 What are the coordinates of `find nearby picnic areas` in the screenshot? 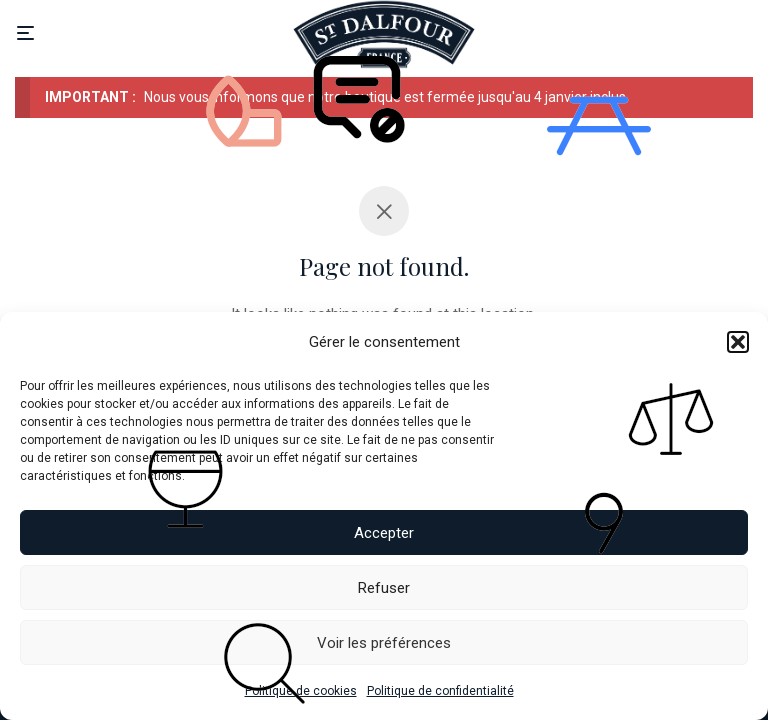 It's located at (599, 126).